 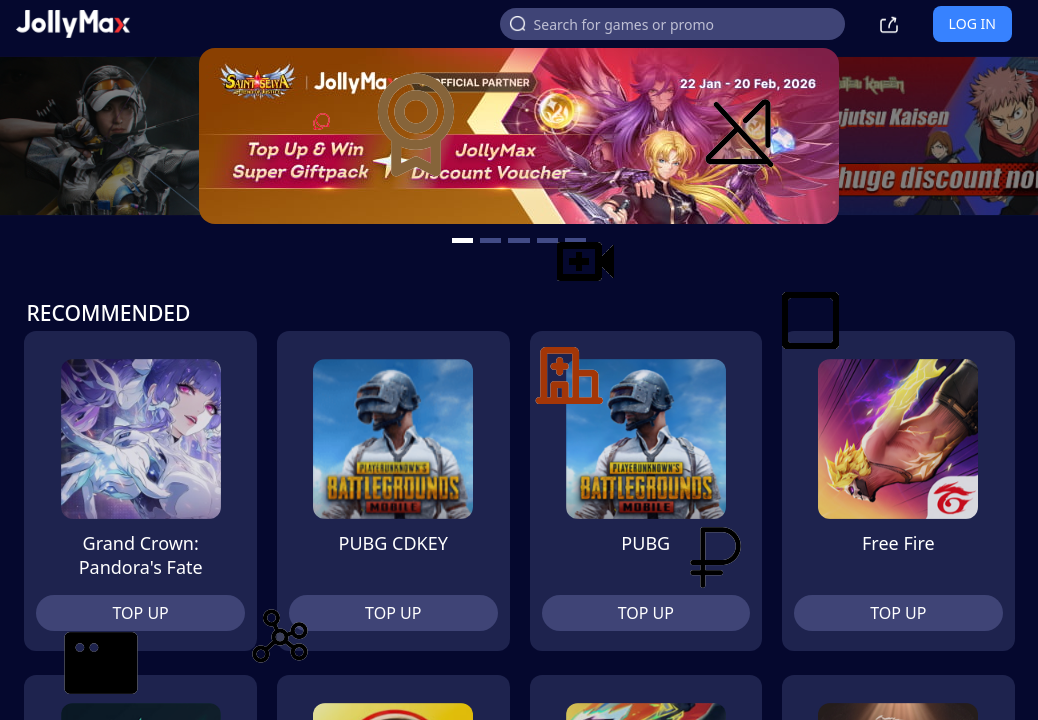 What do you see at coordinates (321, 121) in the screenshot?
I see `open messaging or chat` at bounding box center [321, 121].